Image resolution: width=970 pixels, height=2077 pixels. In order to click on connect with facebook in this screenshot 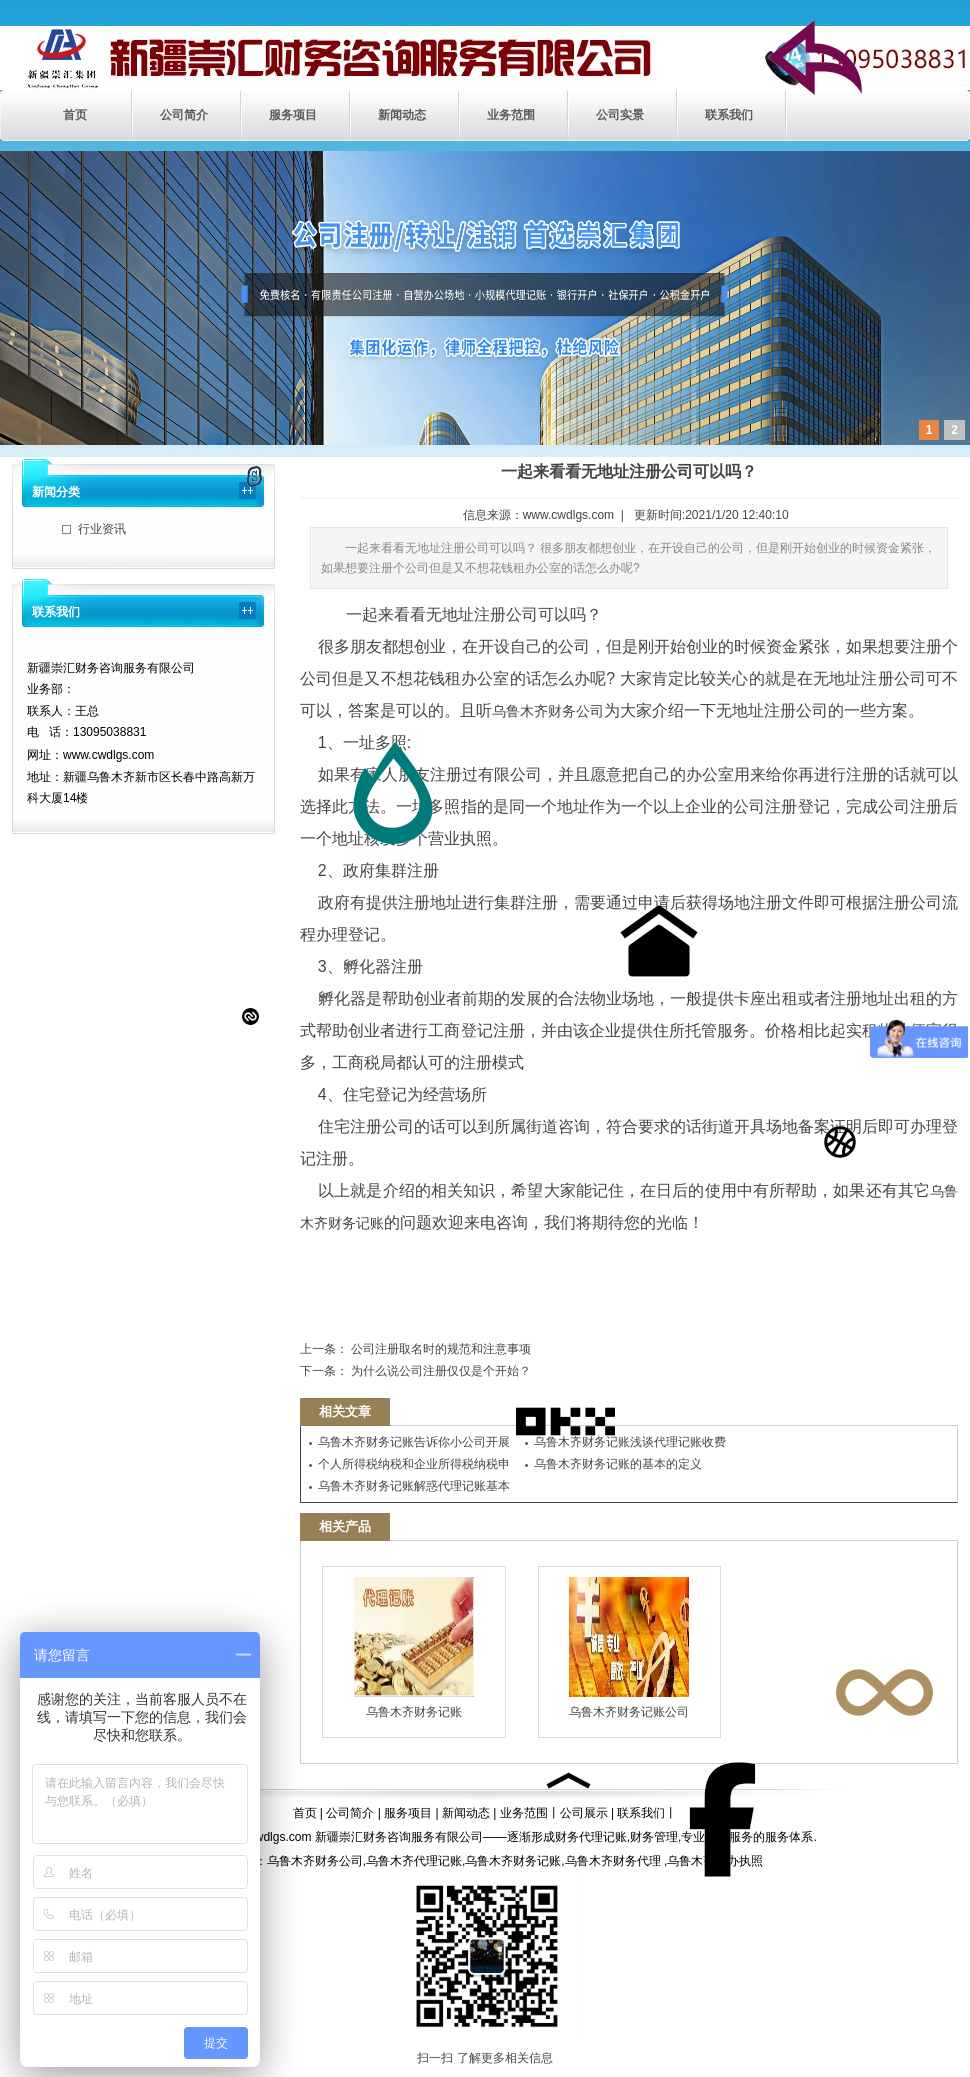, I will do `click(722, 1819)`.